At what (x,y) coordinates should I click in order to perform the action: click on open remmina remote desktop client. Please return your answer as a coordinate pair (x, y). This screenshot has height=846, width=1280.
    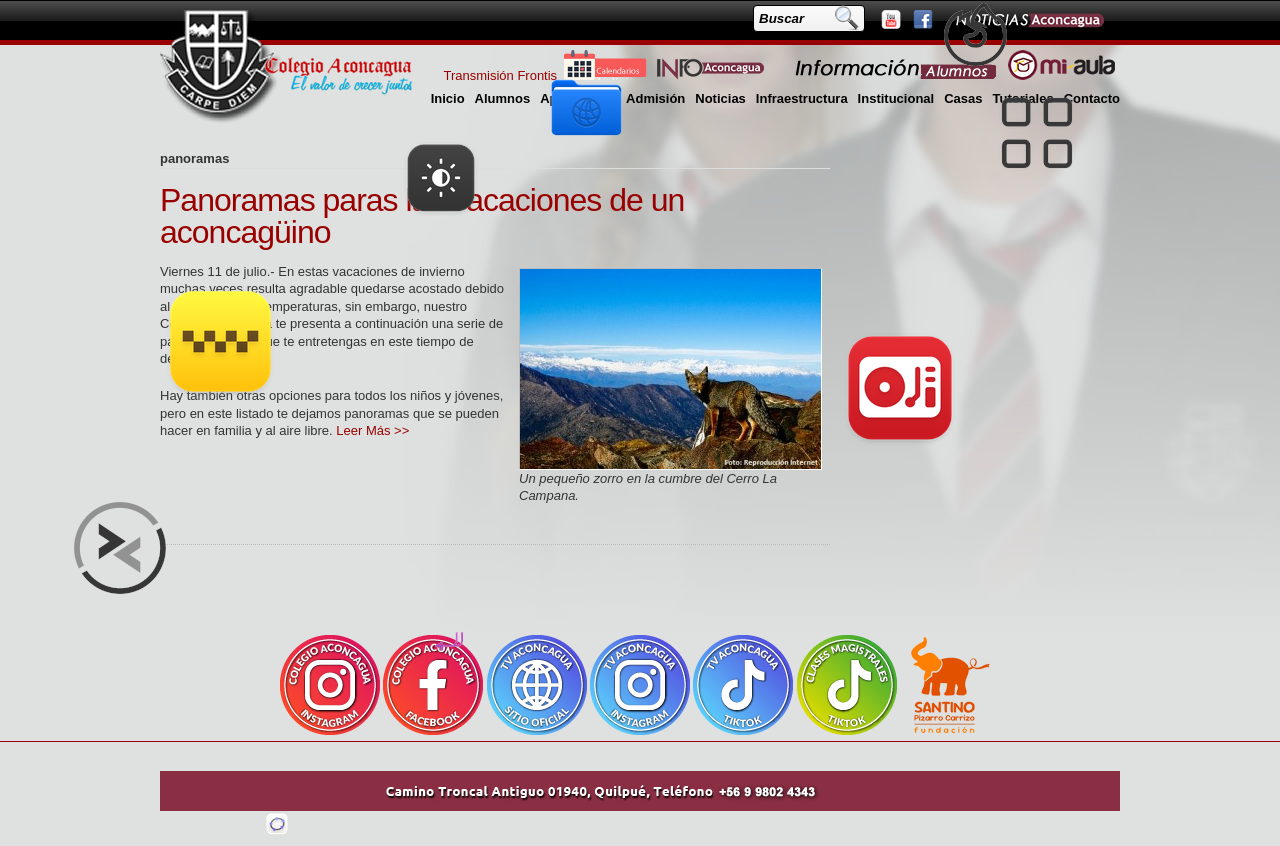
    Looking at the image, I should click on (120, 548).